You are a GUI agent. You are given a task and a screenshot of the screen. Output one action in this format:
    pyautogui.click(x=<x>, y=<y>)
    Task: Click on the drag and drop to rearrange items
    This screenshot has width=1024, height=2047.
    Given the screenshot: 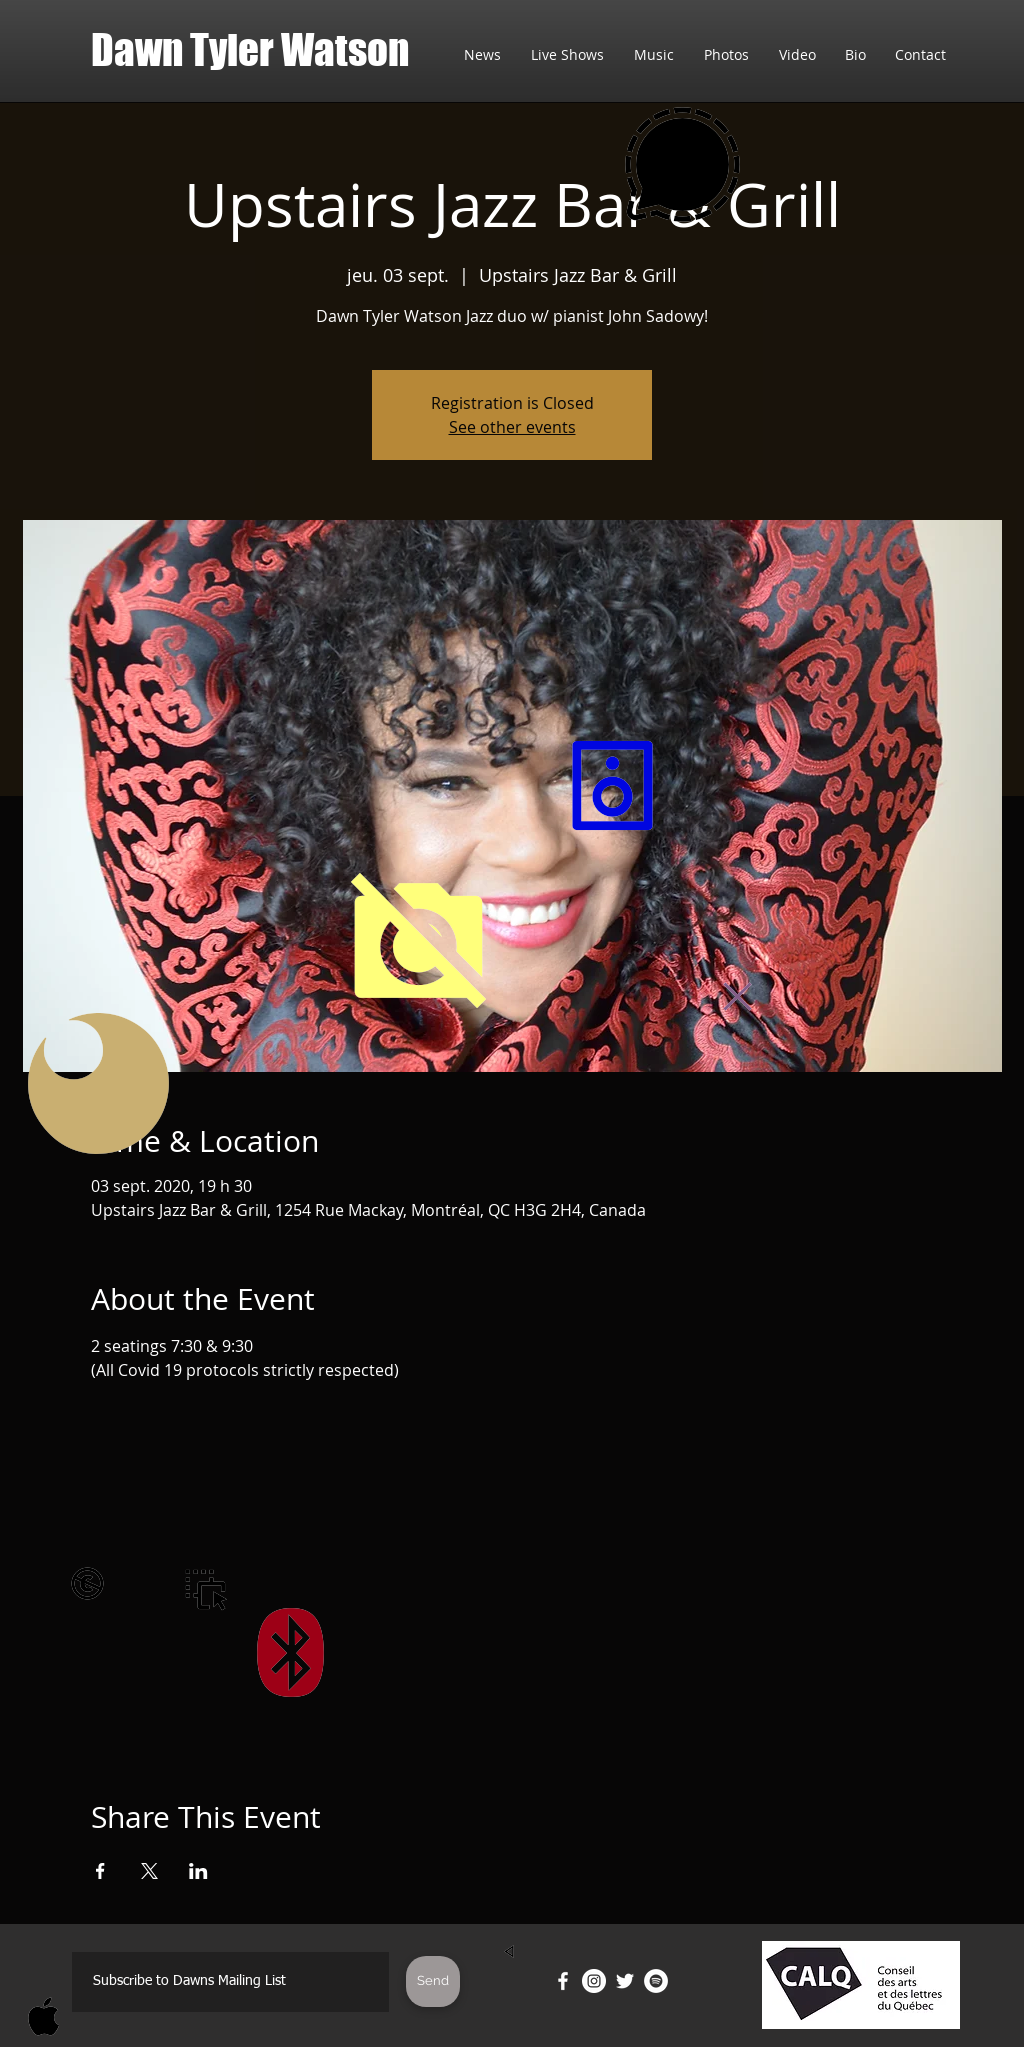 What is the action you would take?
    pyautogui.click(x=205, y=1589)
    